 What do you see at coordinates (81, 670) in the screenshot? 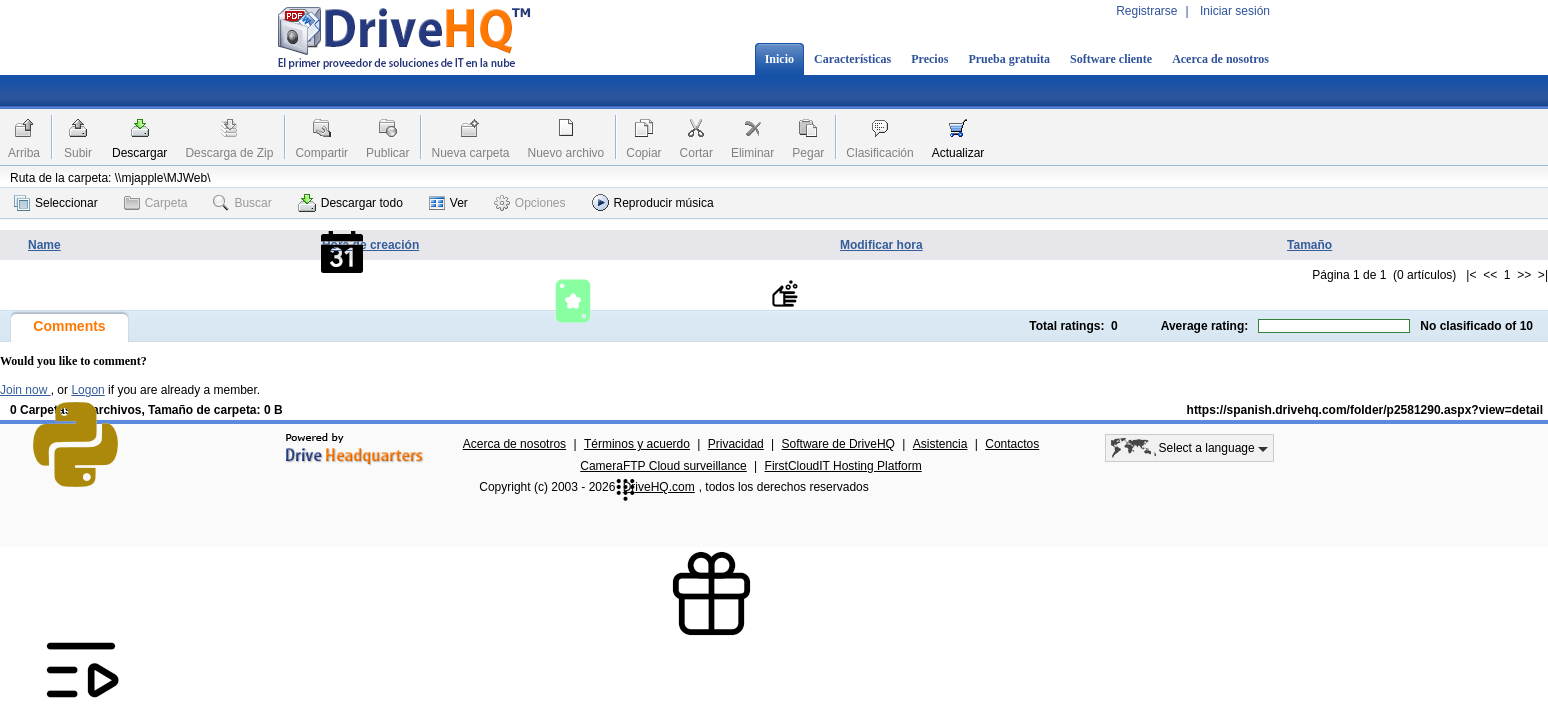
I see `view video playlist` at bounding box center [81, 670].